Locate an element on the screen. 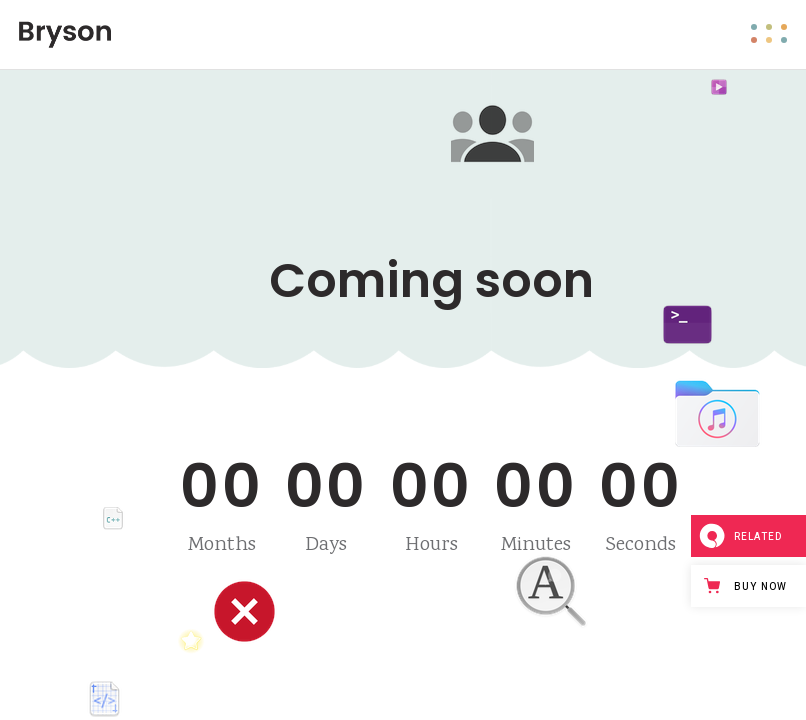  open terminal with root/administrator privileges is located at coordinates (687, 324).